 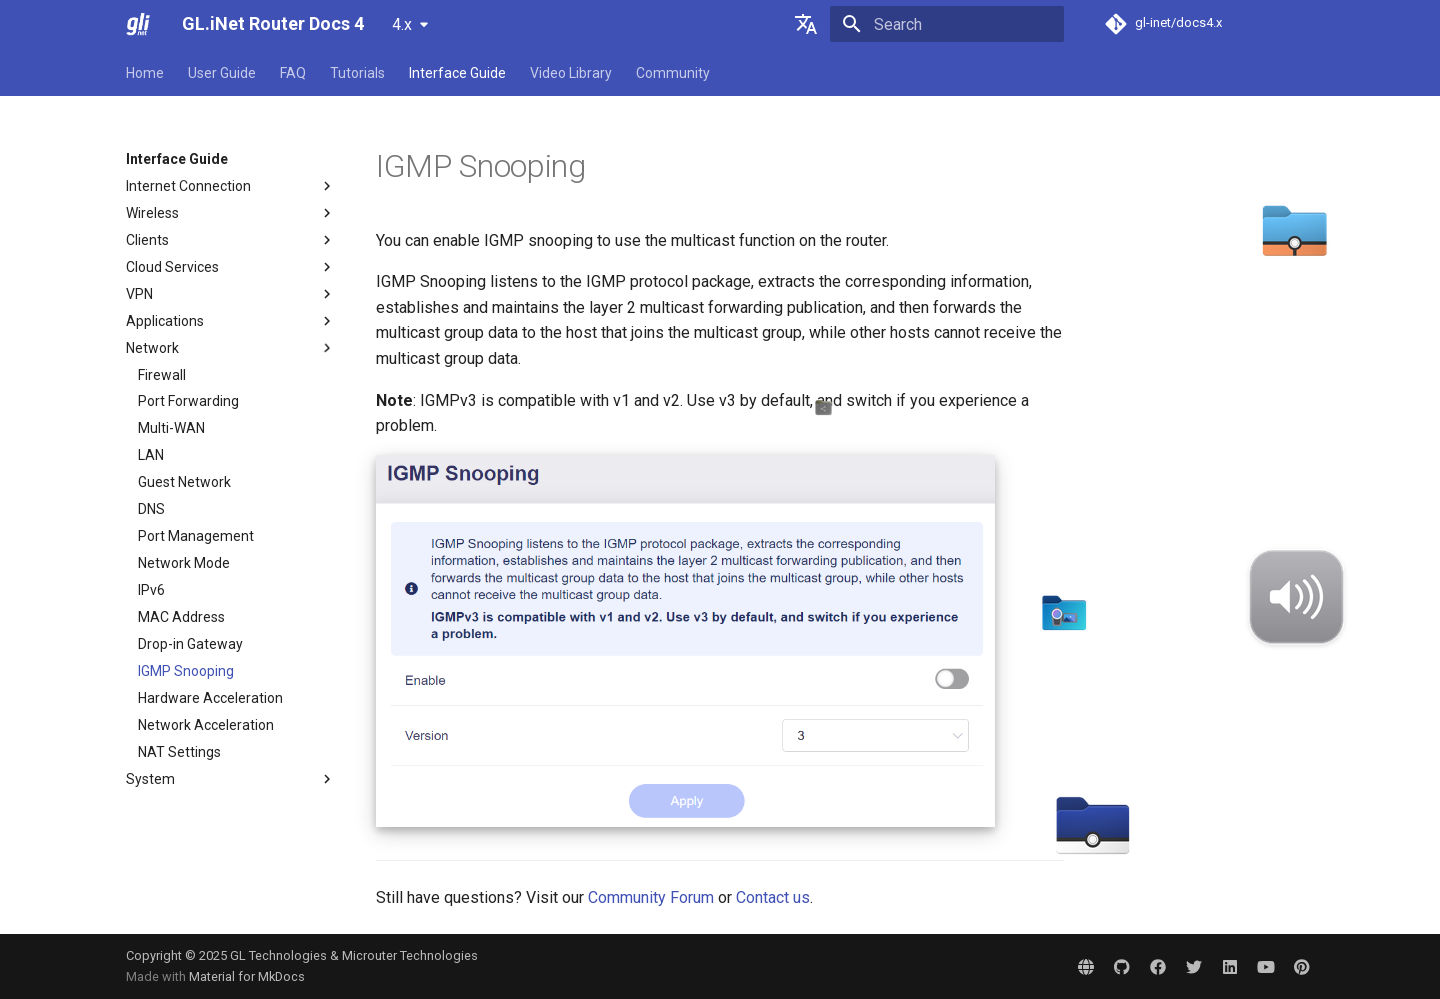 I want to click on folder containing pokémon typing game files, so click(x=1294, y=232).